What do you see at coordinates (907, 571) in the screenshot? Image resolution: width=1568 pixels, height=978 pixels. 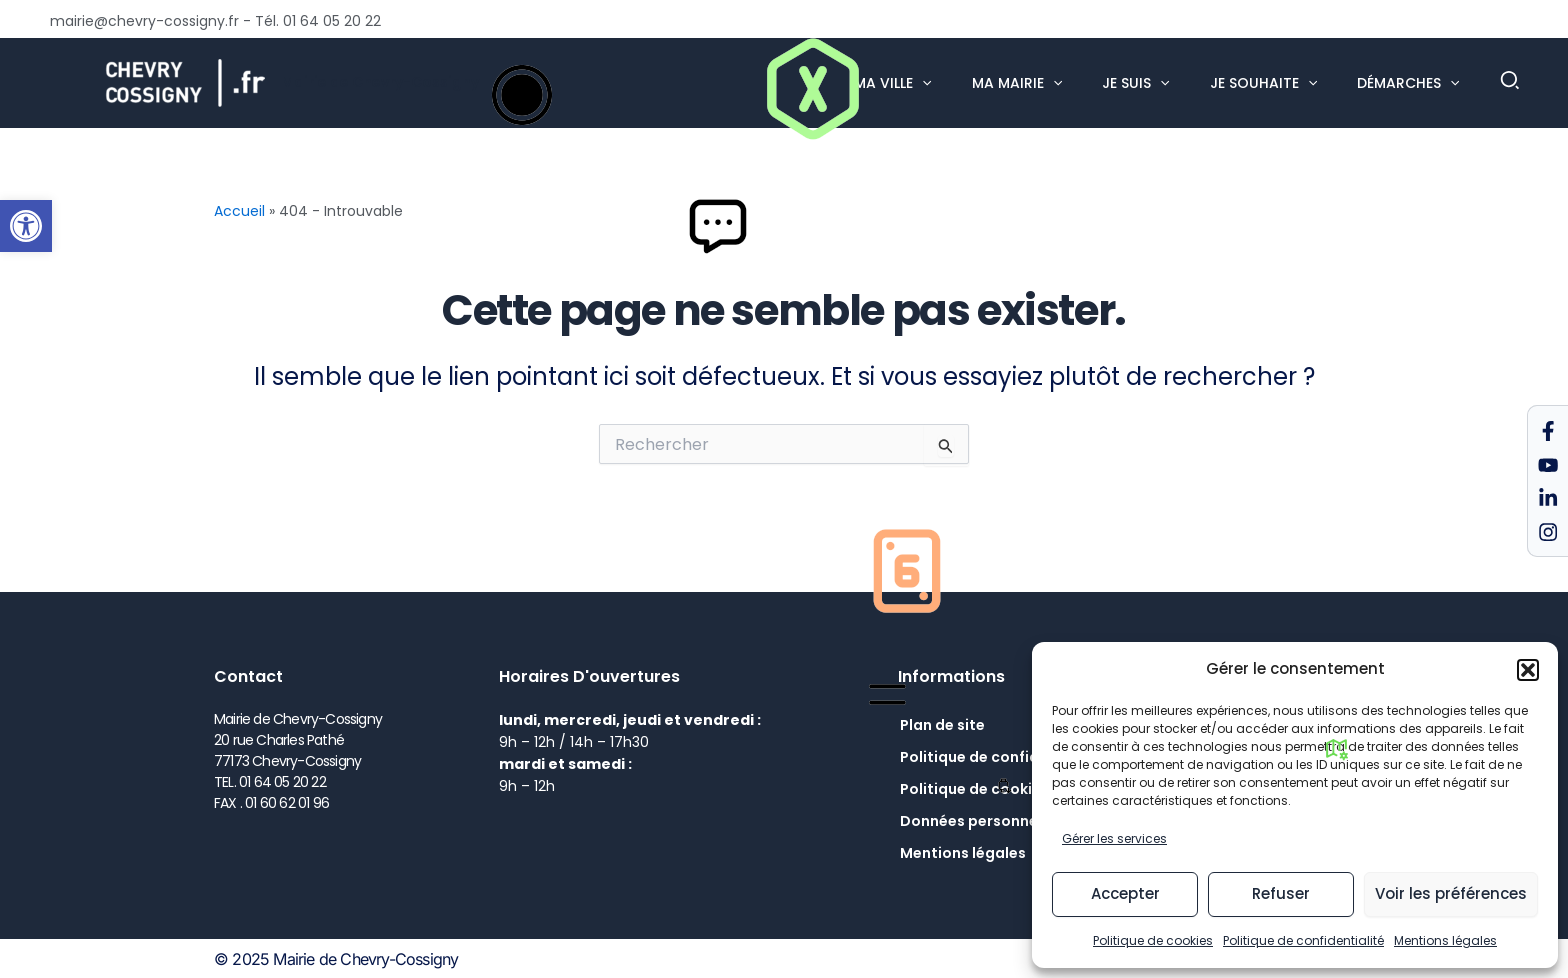 I see `playing card with value six` at bounding box center [907, 571].